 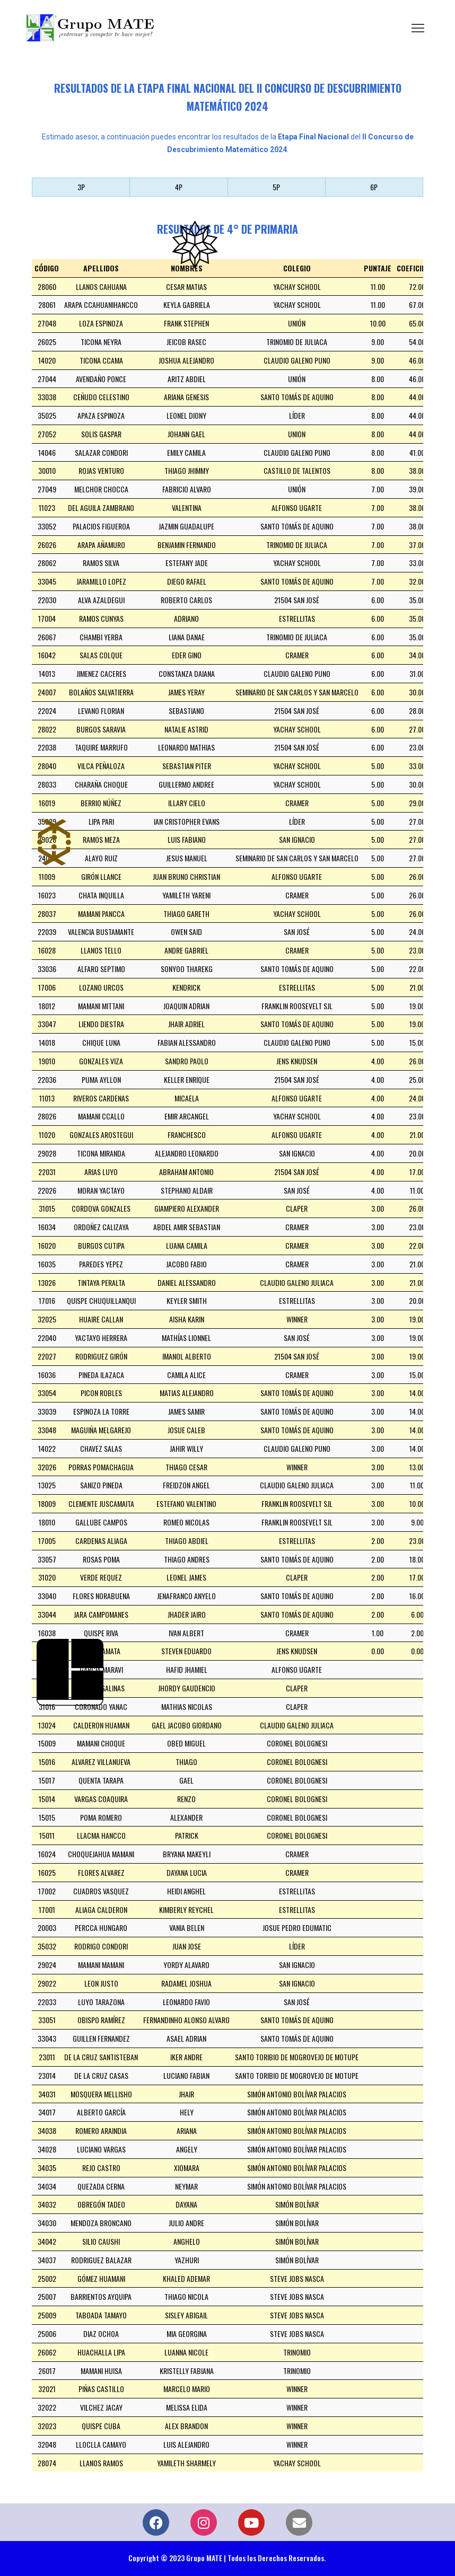 I want to click on google cloud dataflow service logo, so click(x=54, y=842).